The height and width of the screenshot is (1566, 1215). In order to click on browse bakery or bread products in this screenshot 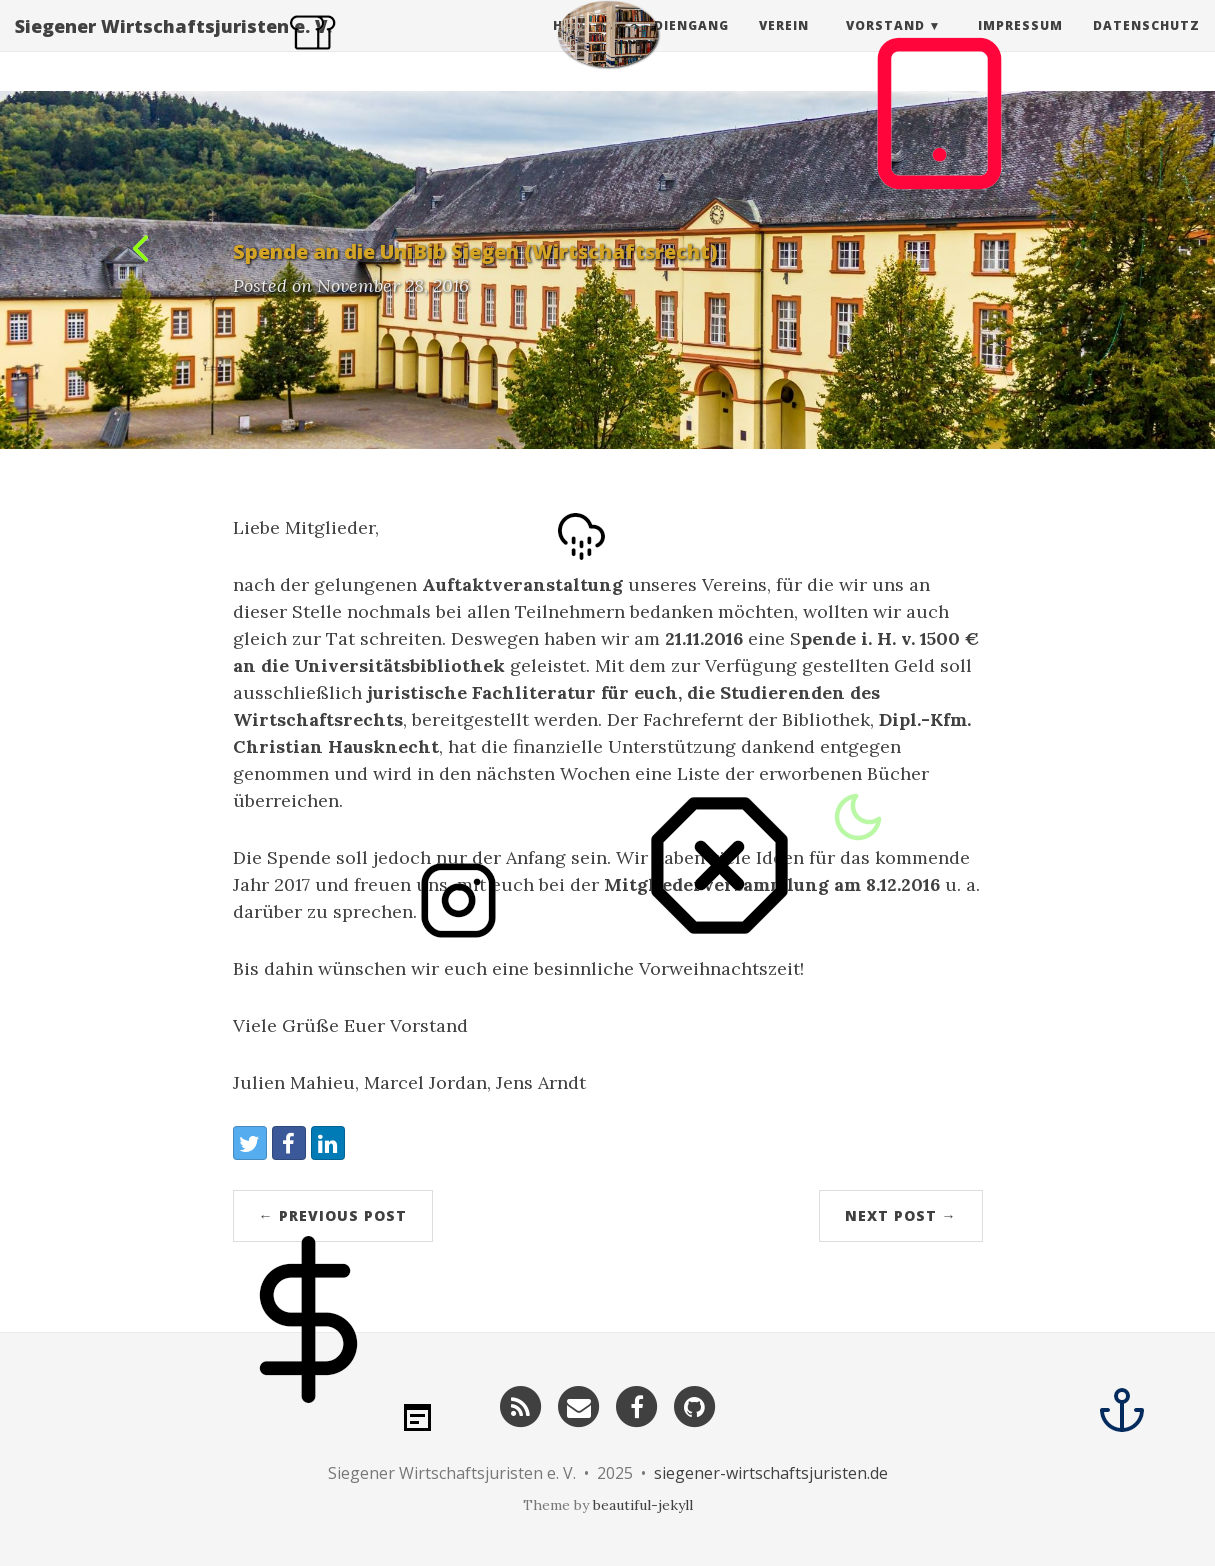, I will do `click(313, 32)`.